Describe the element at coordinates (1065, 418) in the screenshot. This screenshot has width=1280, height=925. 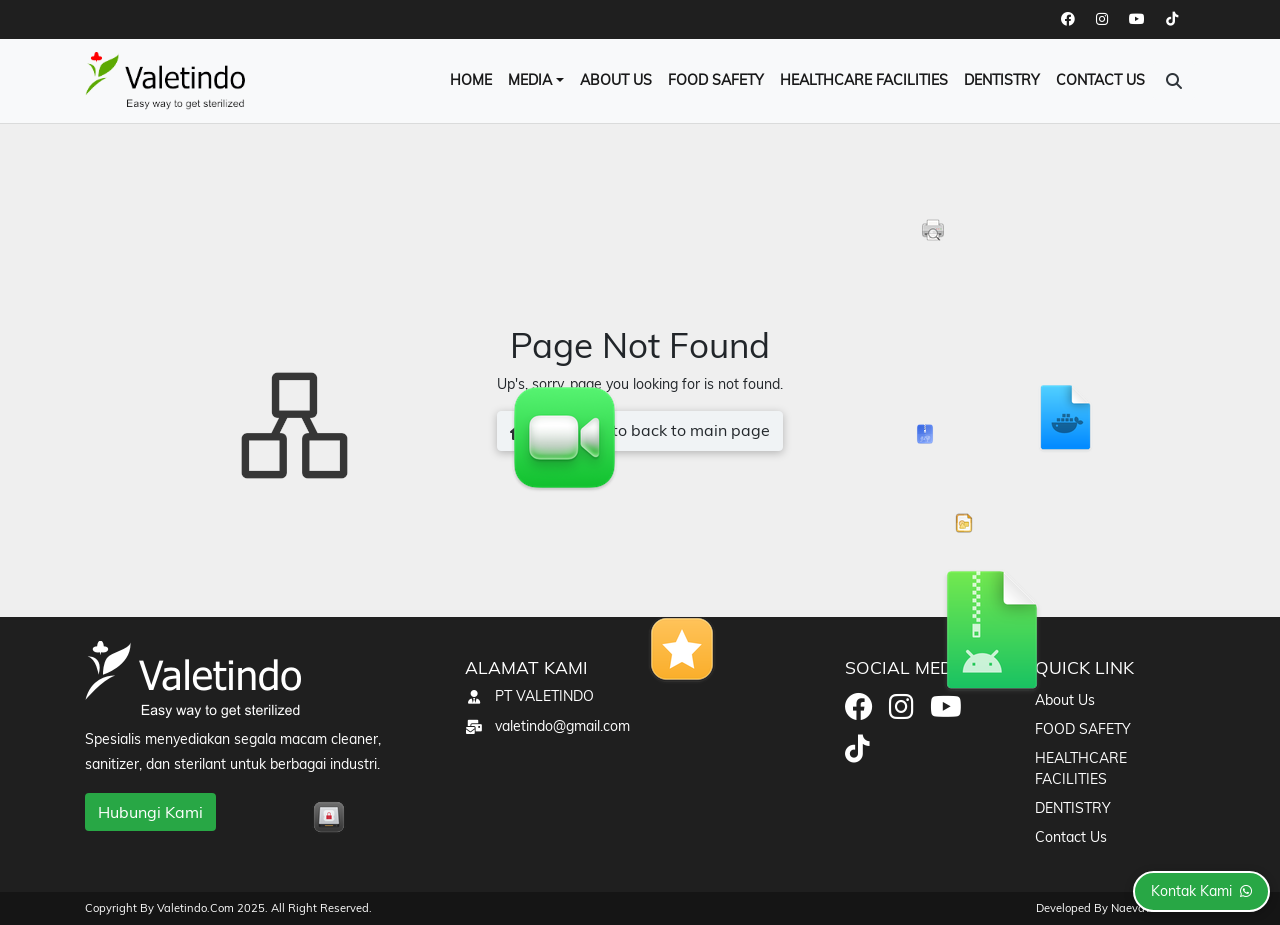
I see `a dockerfile or docker configuration file` at that location.